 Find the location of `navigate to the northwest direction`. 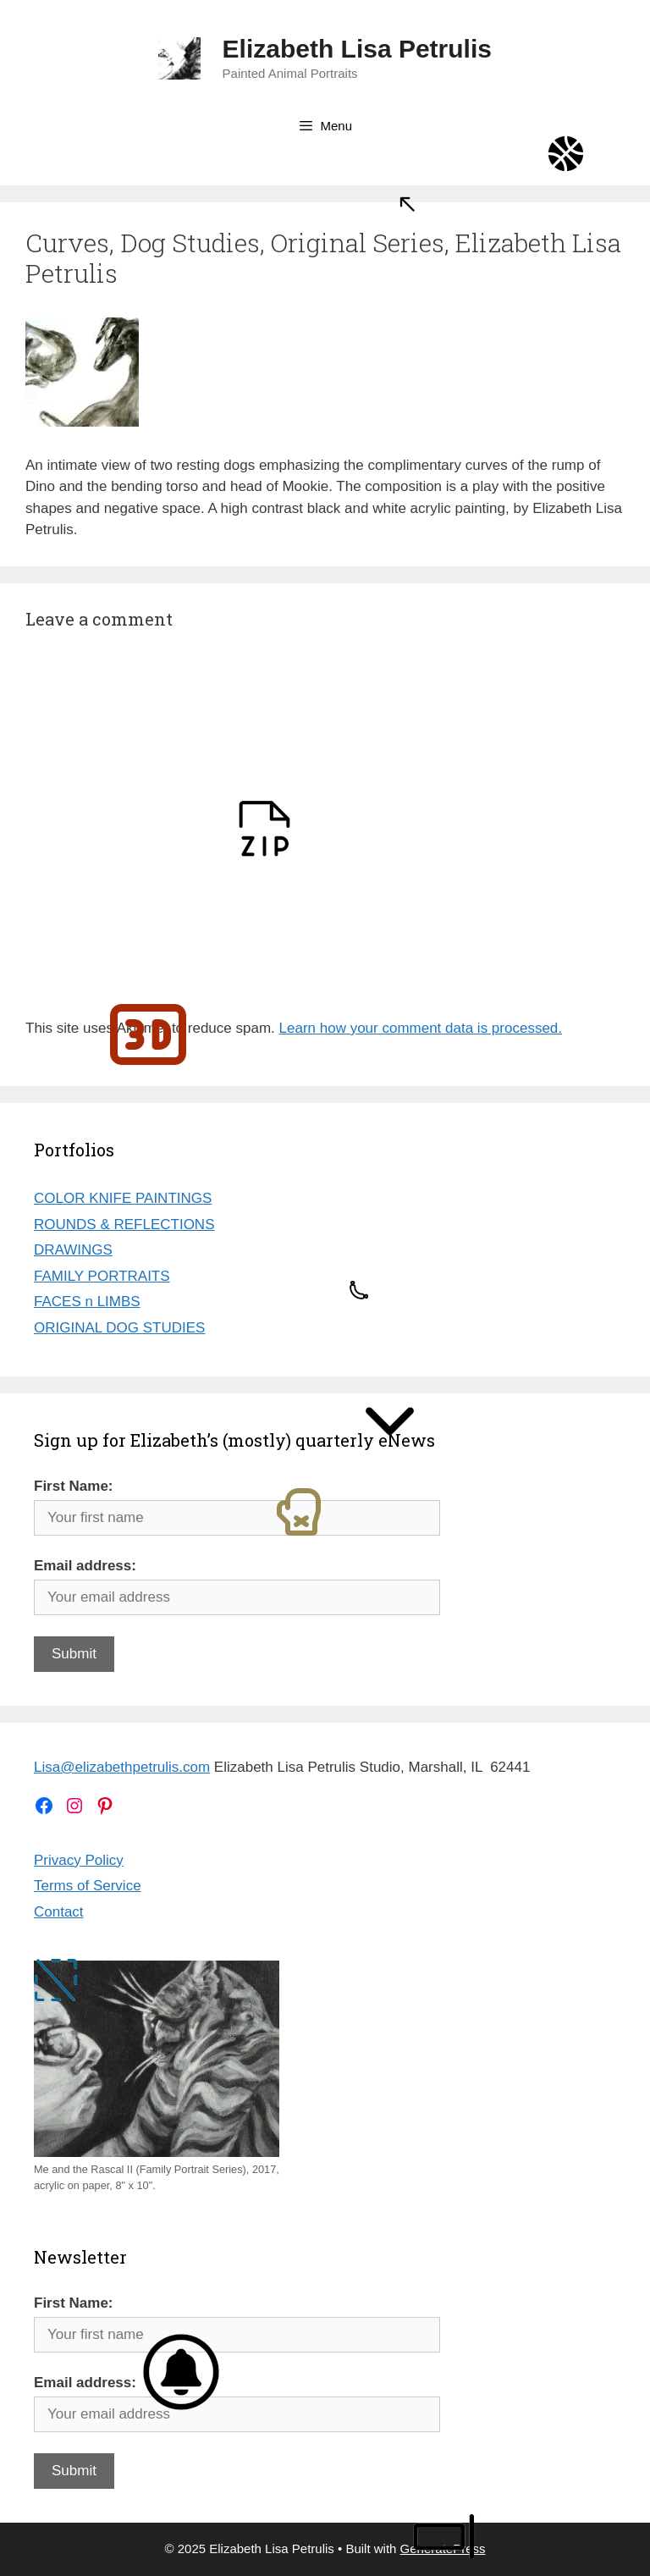

navigate to the northwest direction is located at coordinates (407, 204).